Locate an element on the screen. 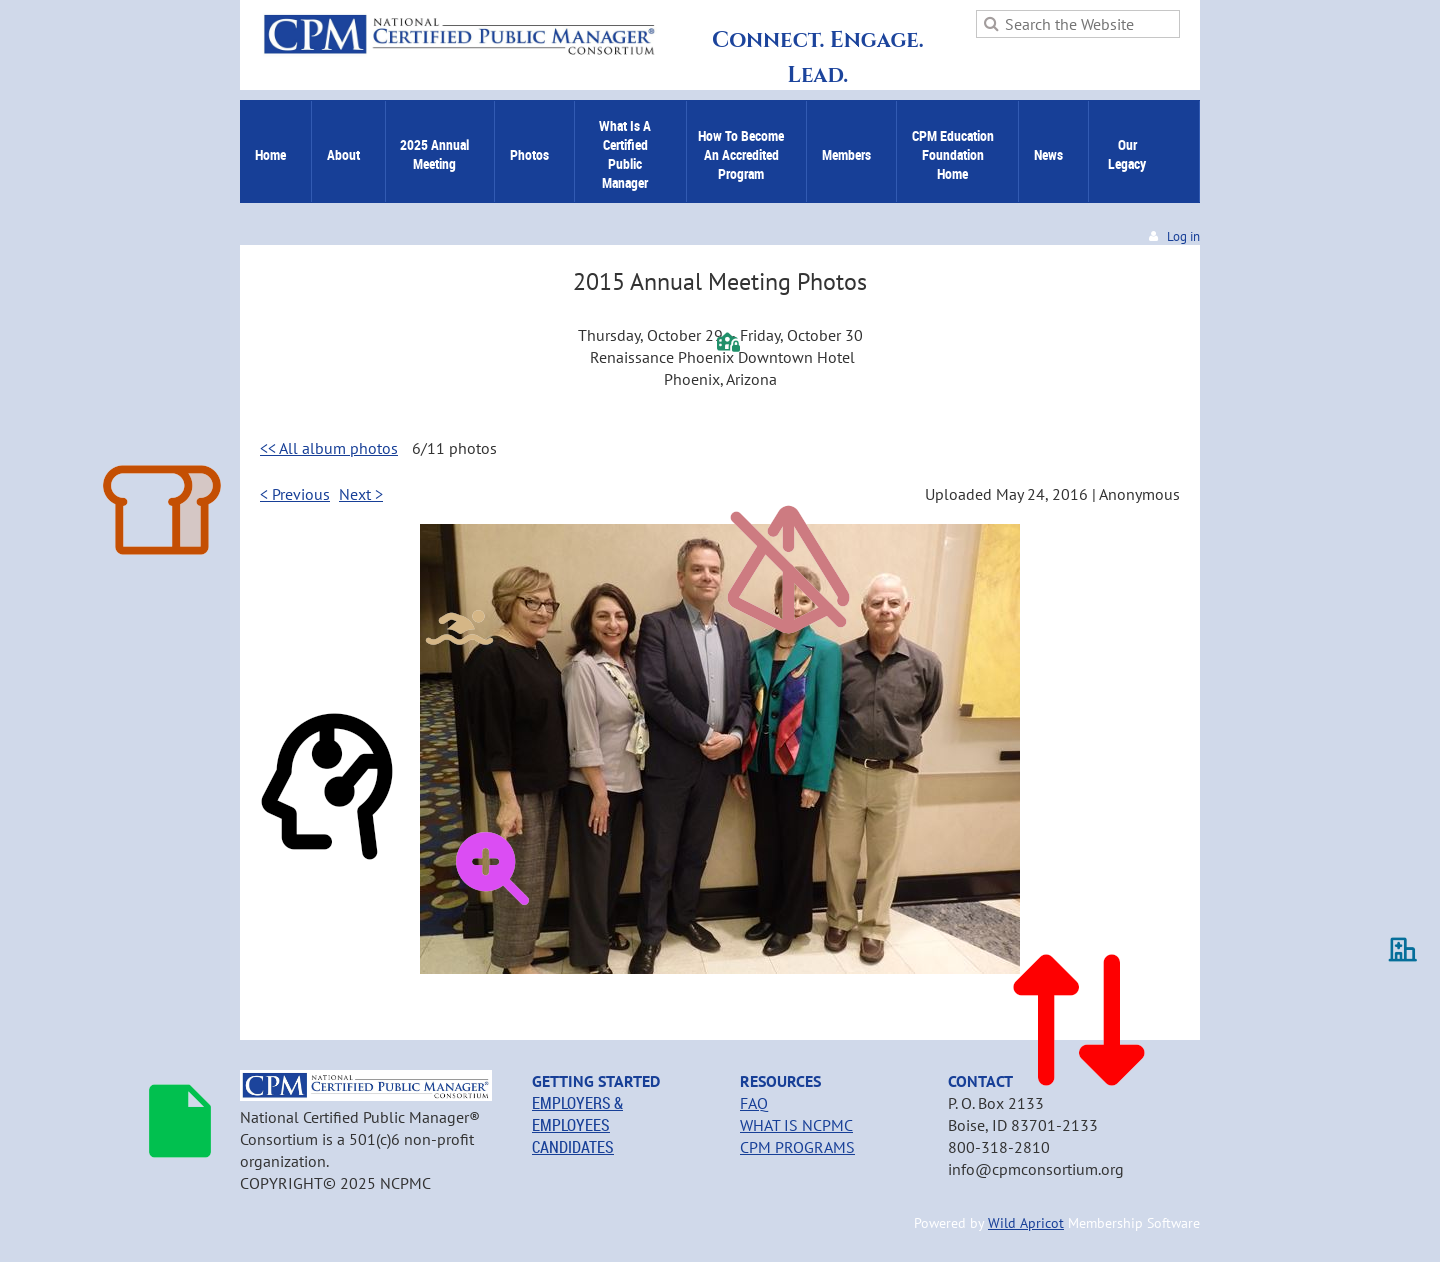 The height and width of the screenshot is (1262, 1440). disable or hide pyramid view is located at coordinates (788, 569).